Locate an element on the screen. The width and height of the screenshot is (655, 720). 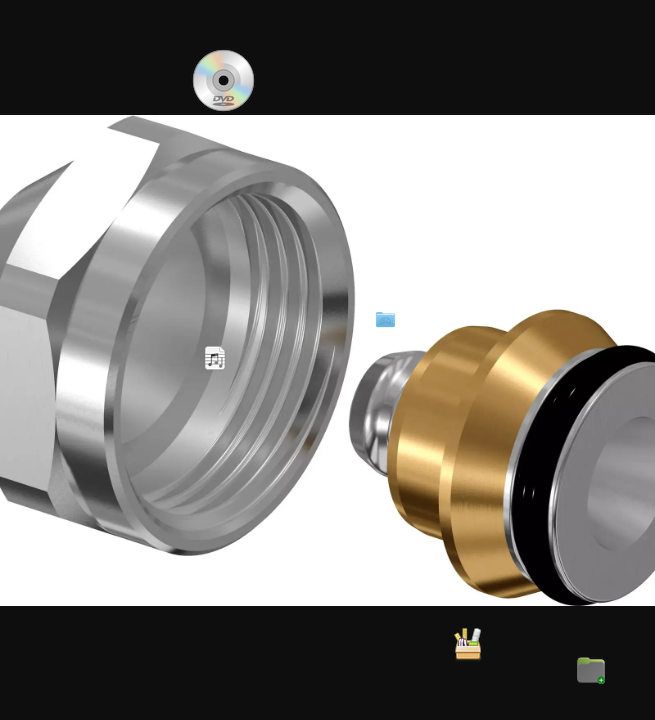
indicates a DVD disc or optical media is located at coordinates (223, 80).